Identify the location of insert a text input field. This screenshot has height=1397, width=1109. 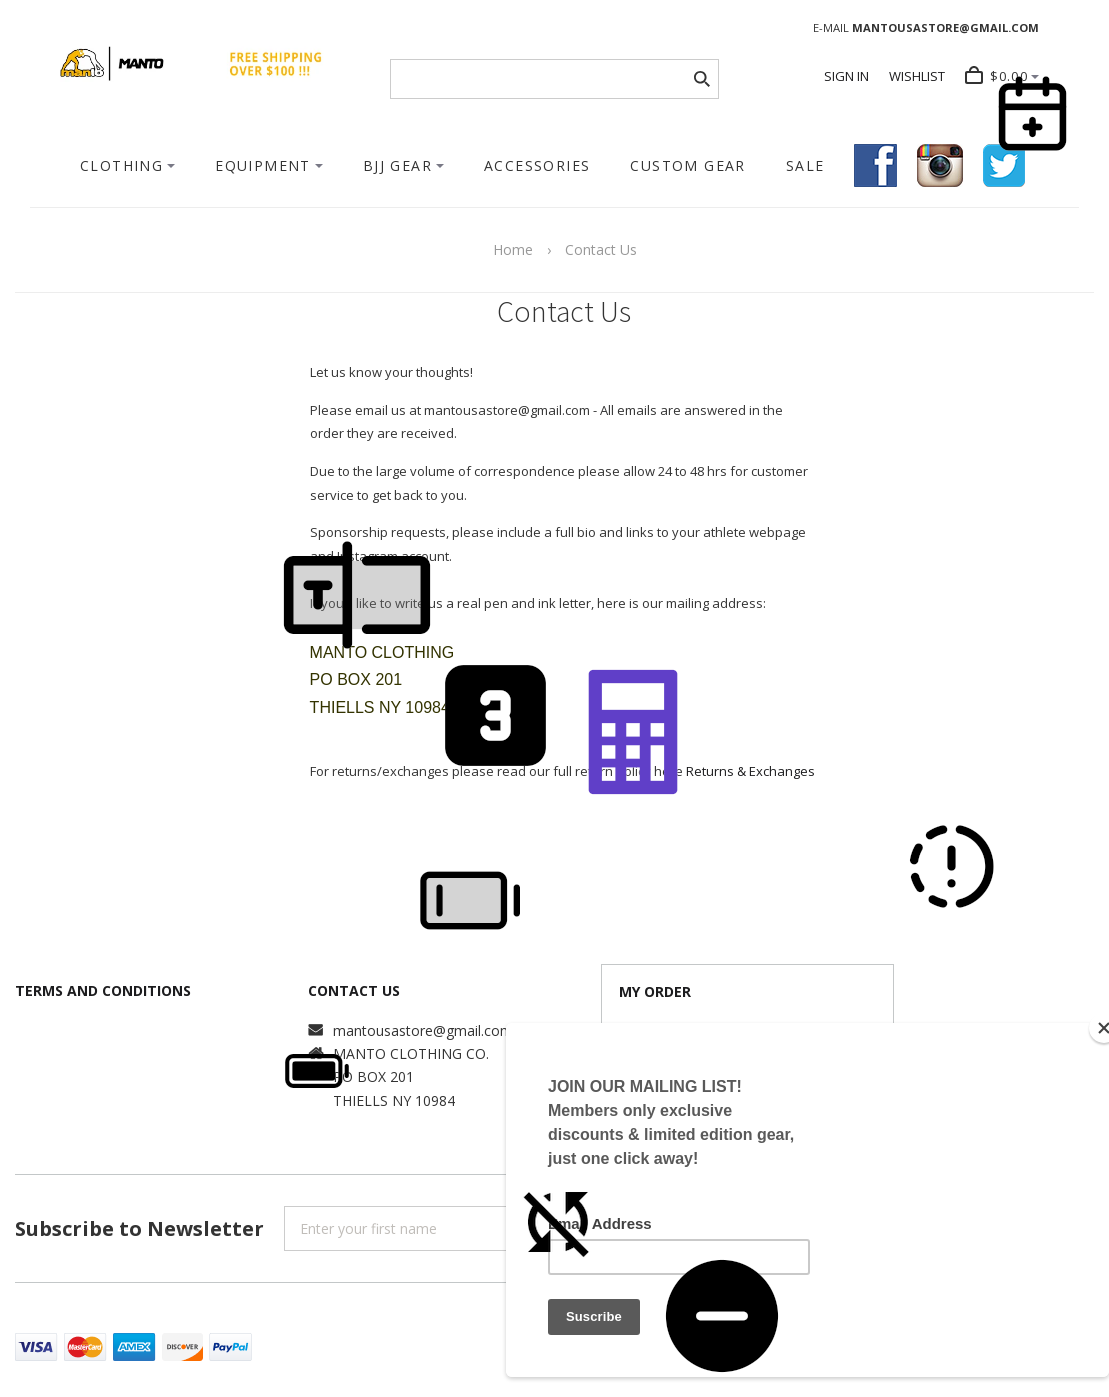
(357, 595).